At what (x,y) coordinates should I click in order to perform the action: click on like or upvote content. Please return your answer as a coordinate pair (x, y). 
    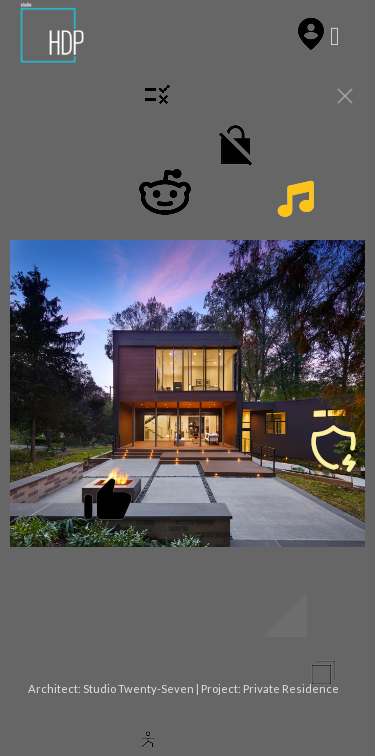
    Looking at the image, I should click on (107, 500).